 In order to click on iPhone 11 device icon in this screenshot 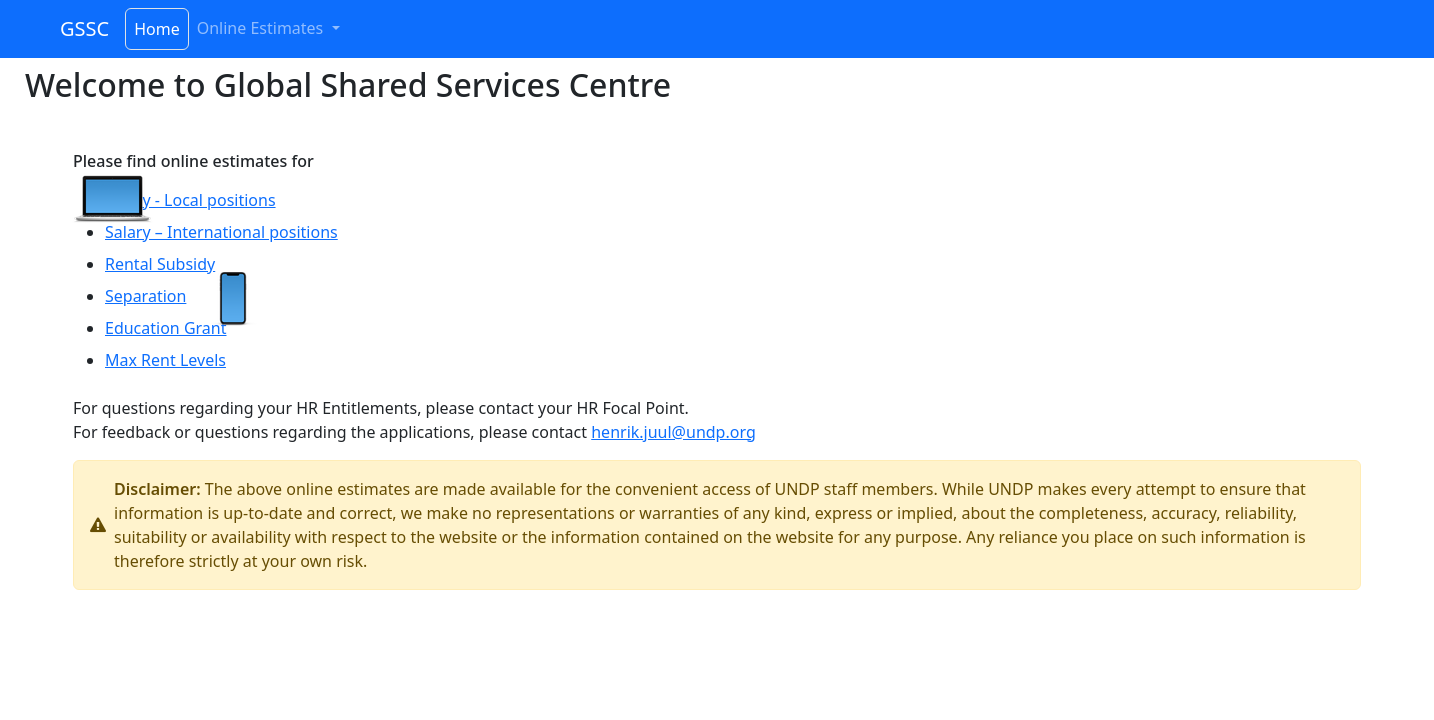, I will do `click(233, 299)`.